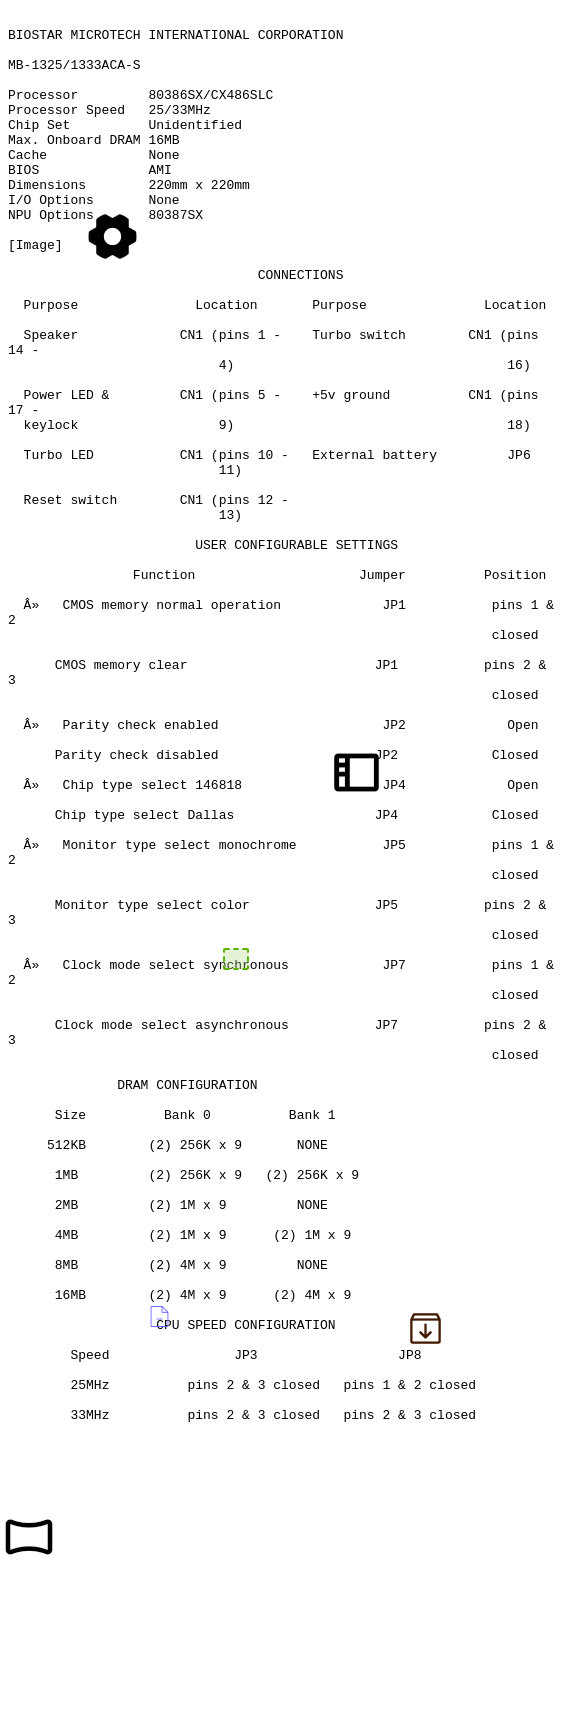 The width and height of the screenshot is (568, 1736). What do you see at coordinates (159, 1316) in the screenshot?
I see `remove a file from the list` at bounding box center [159, 1316].